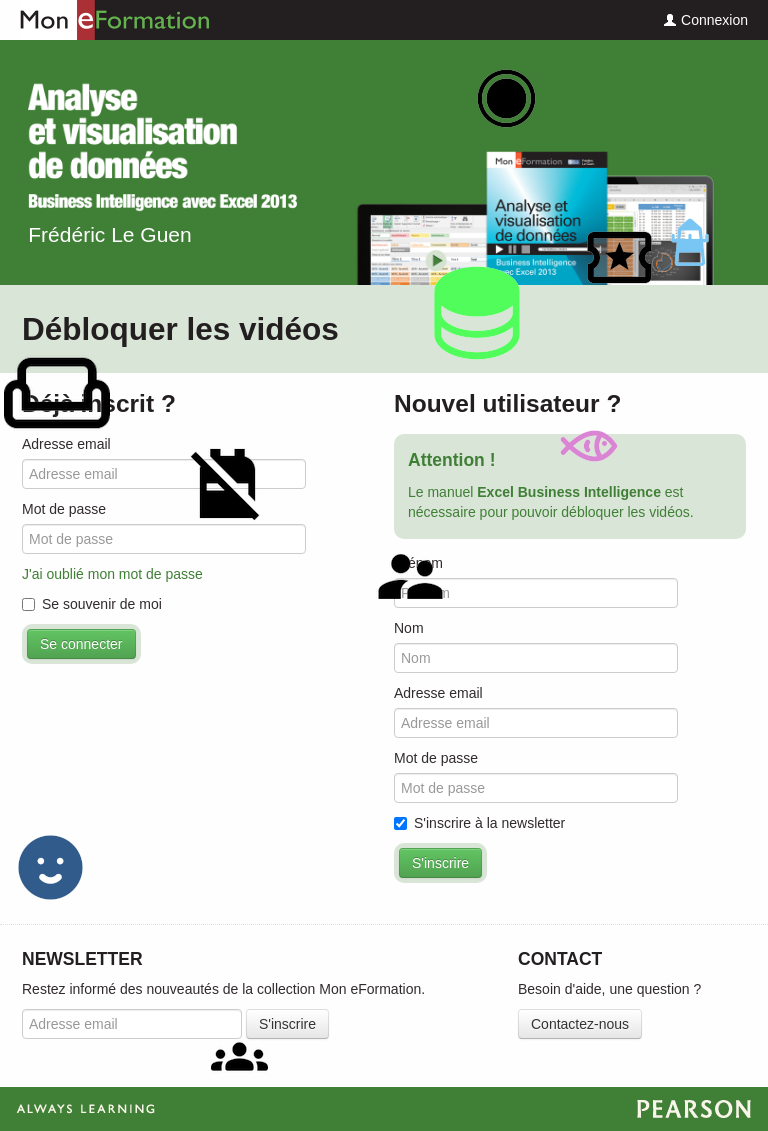  What do you see at coordinates (589, 446) in the screenshot?
I see `browse seafood or fish-related content` at bounding box center [589, 446].